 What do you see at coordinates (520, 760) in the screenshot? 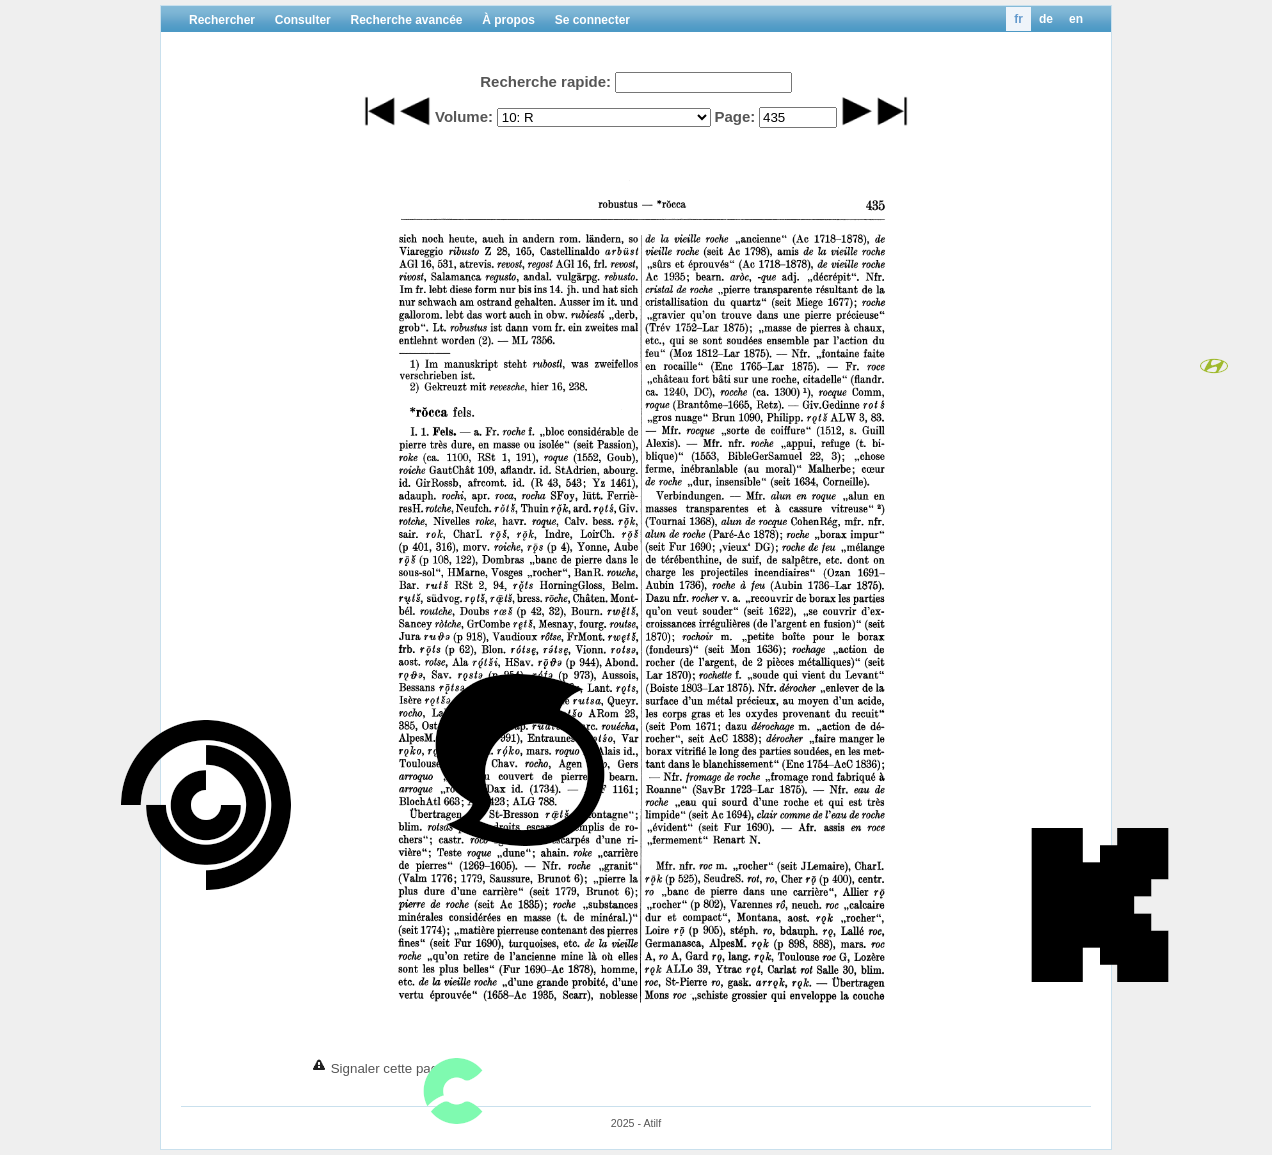
I see `visit steemit blockchain social media platform` at bounding box center [520, 760].